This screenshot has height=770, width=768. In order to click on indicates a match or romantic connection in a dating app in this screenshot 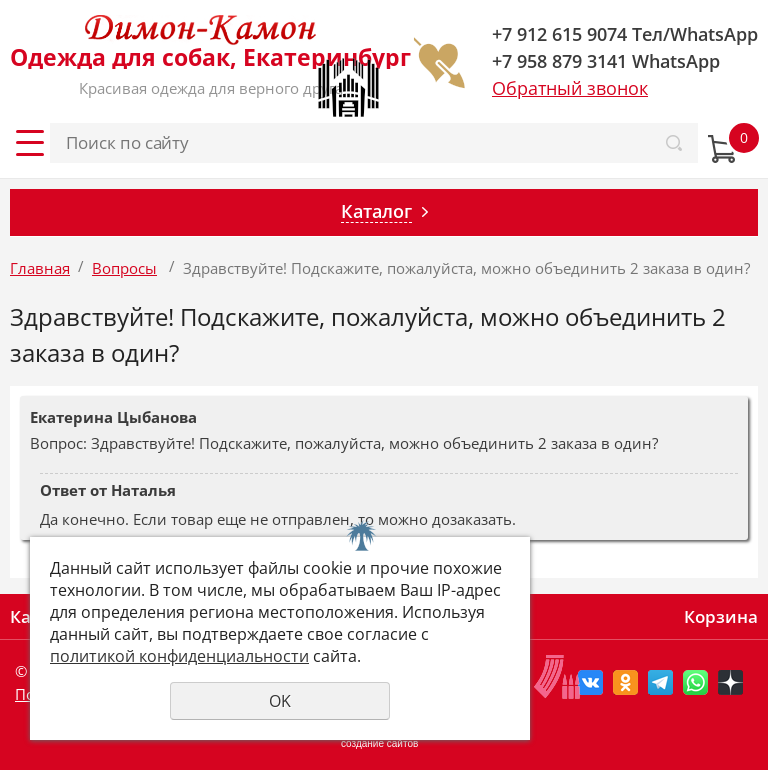, I will do `click(439, 62)`.